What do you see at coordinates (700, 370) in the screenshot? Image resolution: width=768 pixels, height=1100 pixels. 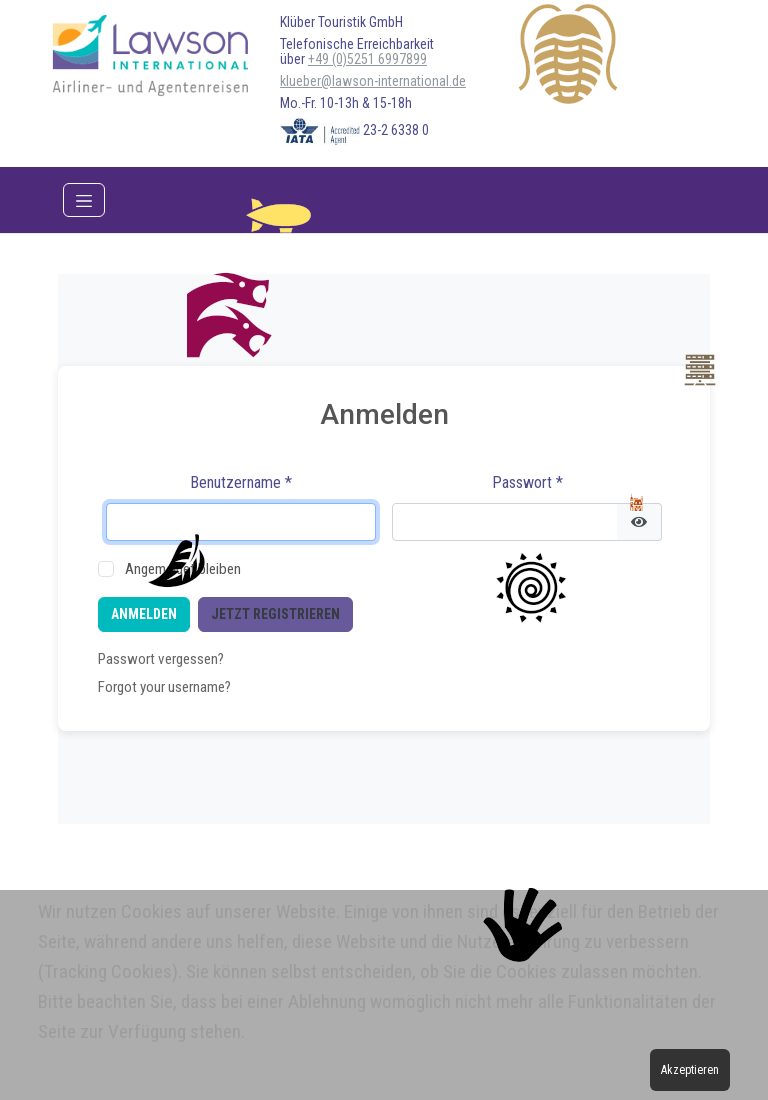 I see `access server management settings` at bounding box center [700, 370].